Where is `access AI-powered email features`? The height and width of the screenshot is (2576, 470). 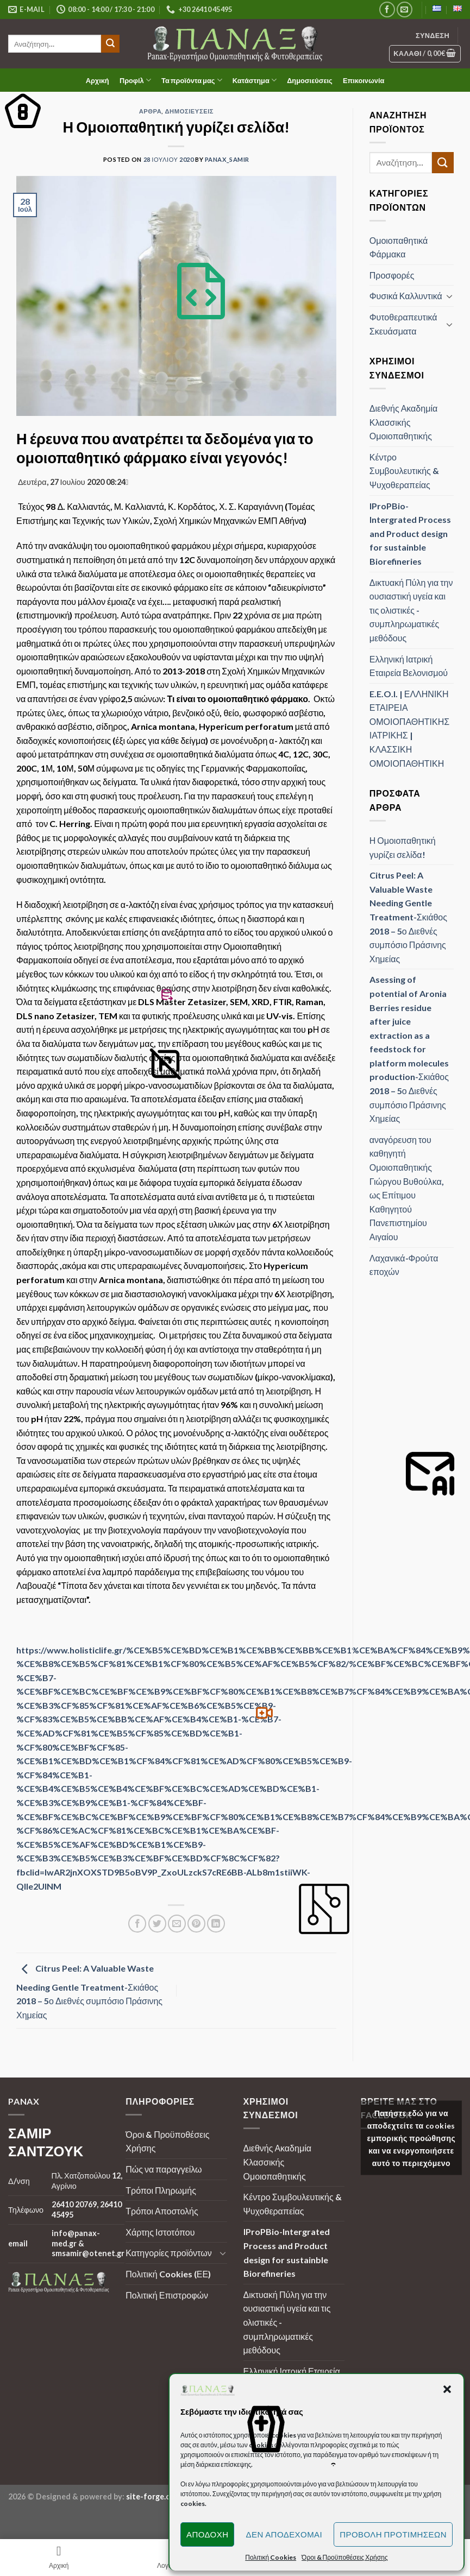
access AI-powered email features is located at coordinates (430, 1471).